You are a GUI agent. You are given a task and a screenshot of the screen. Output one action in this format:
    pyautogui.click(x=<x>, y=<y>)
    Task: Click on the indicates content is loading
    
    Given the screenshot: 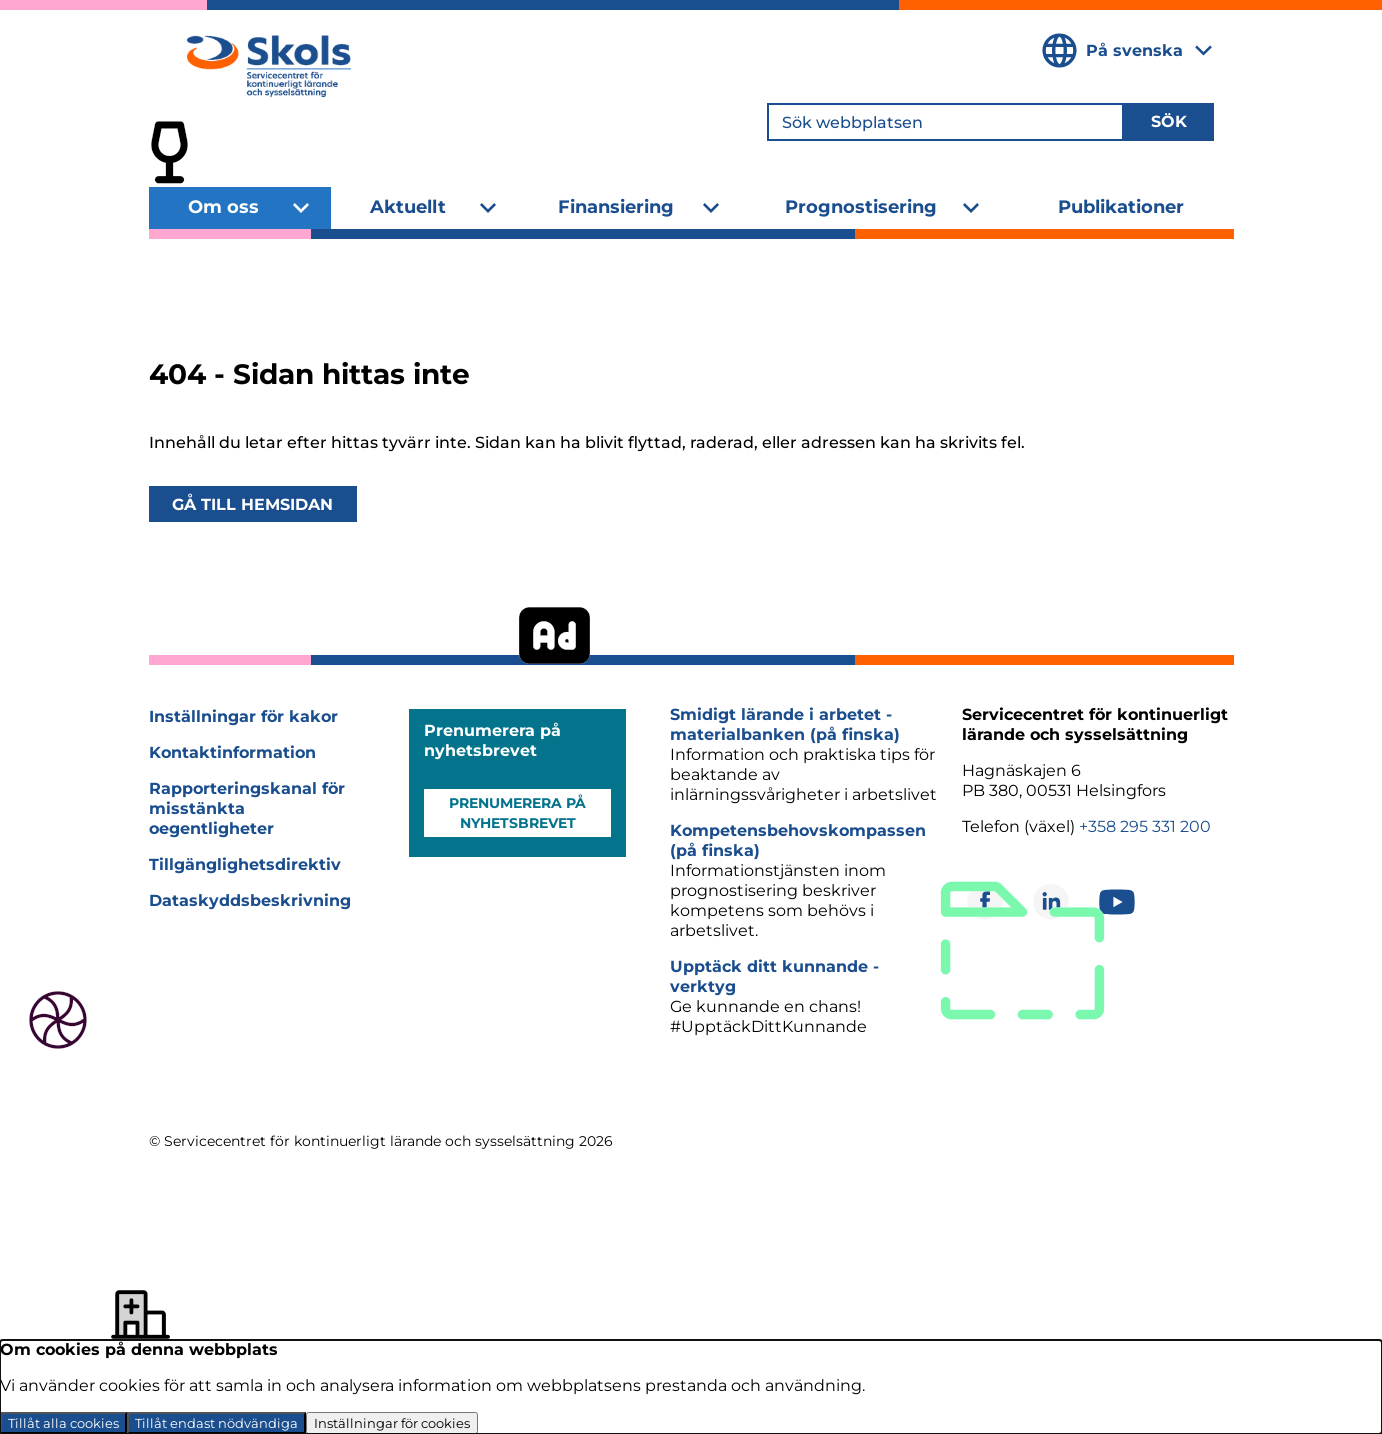 What is the action you would take?
    pyautogui.click(x=58, y=1020)
    